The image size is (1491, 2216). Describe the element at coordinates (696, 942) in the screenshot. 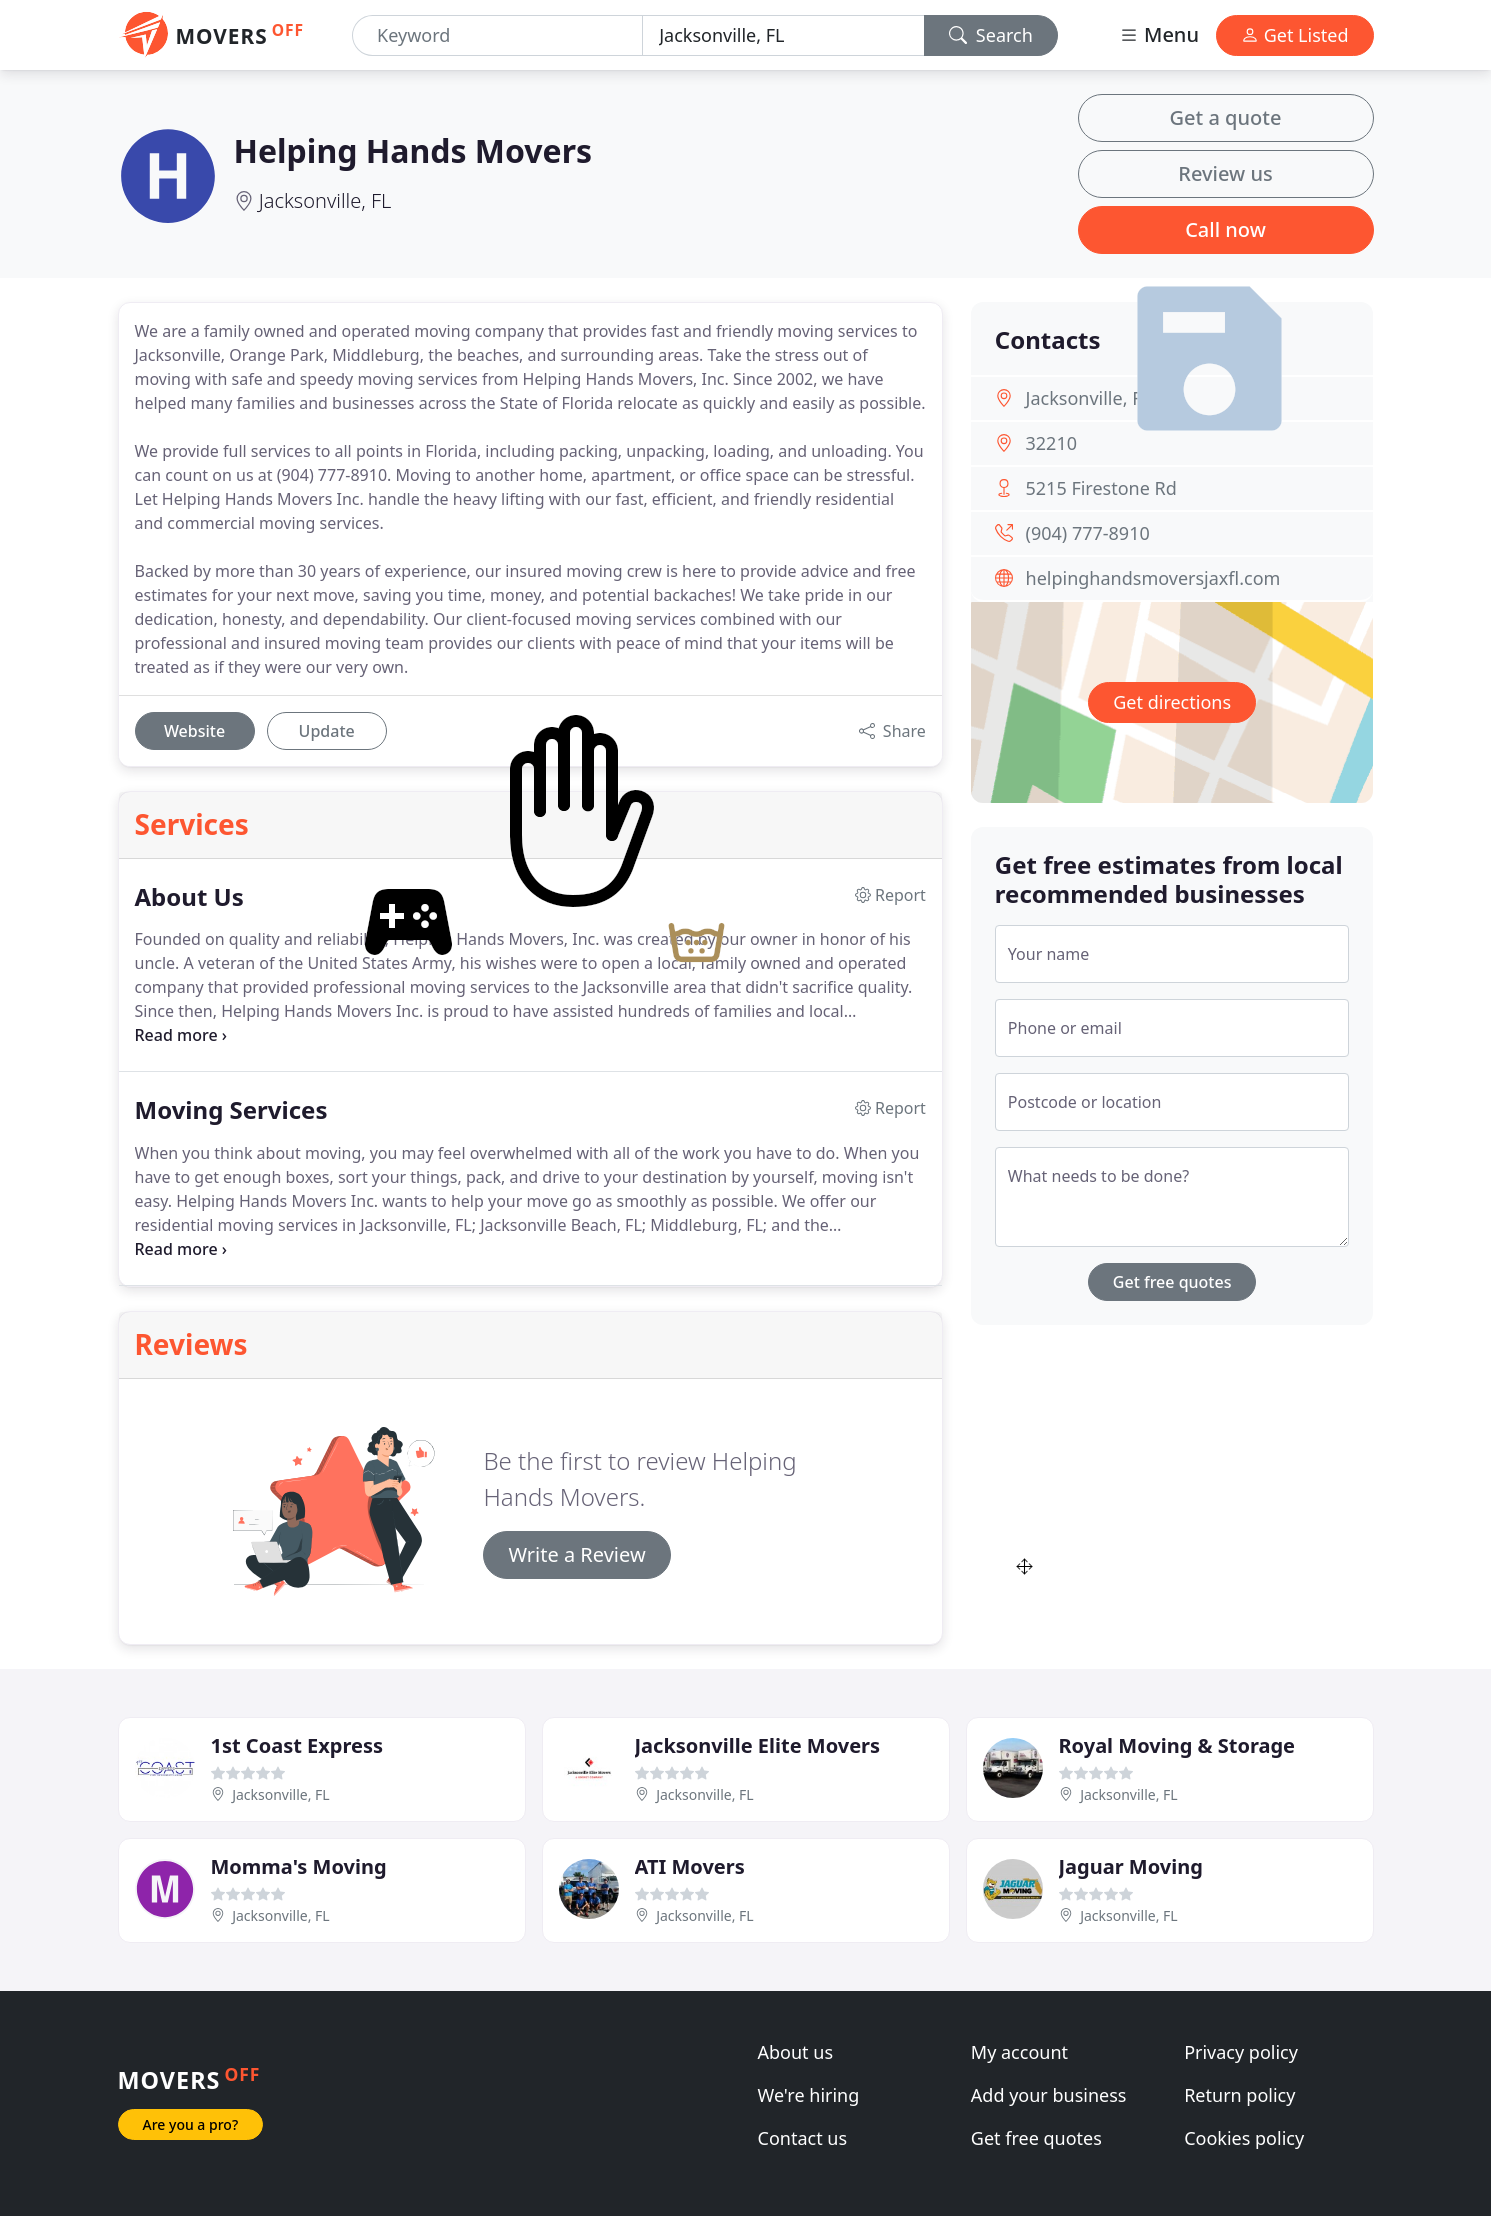

I see `wash at high temperature setting (5 dots)` at that location.